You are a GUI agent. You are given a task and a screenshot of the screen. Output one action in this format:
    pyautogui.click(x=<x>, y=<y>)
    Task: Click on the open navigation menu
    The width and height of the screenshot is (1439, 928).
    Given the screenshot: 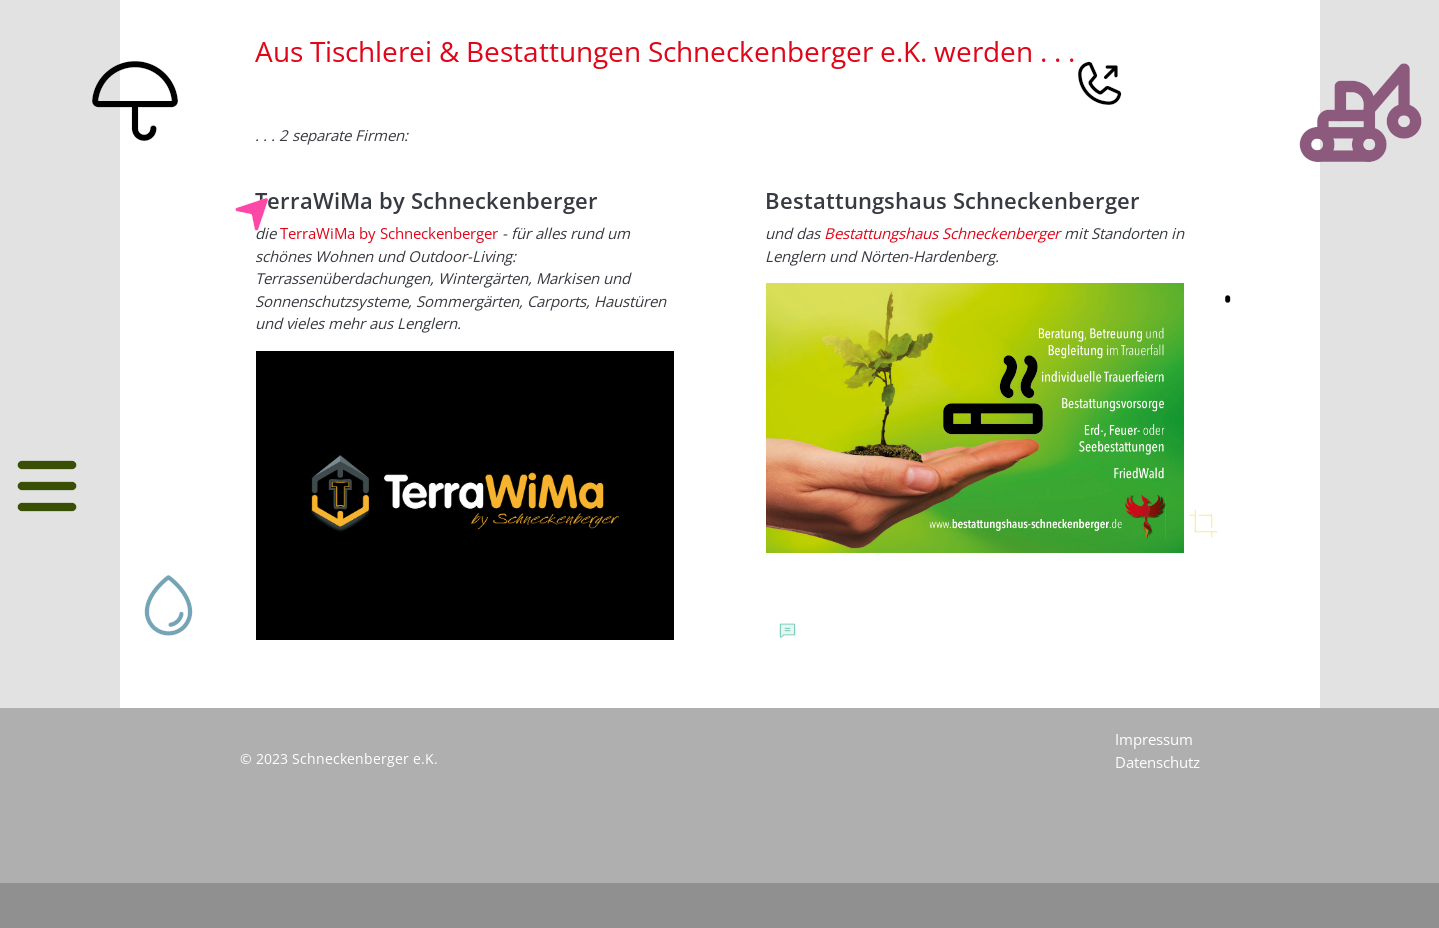 What is the action you would take?
    pyautogui.click(x=47, y=486)
    